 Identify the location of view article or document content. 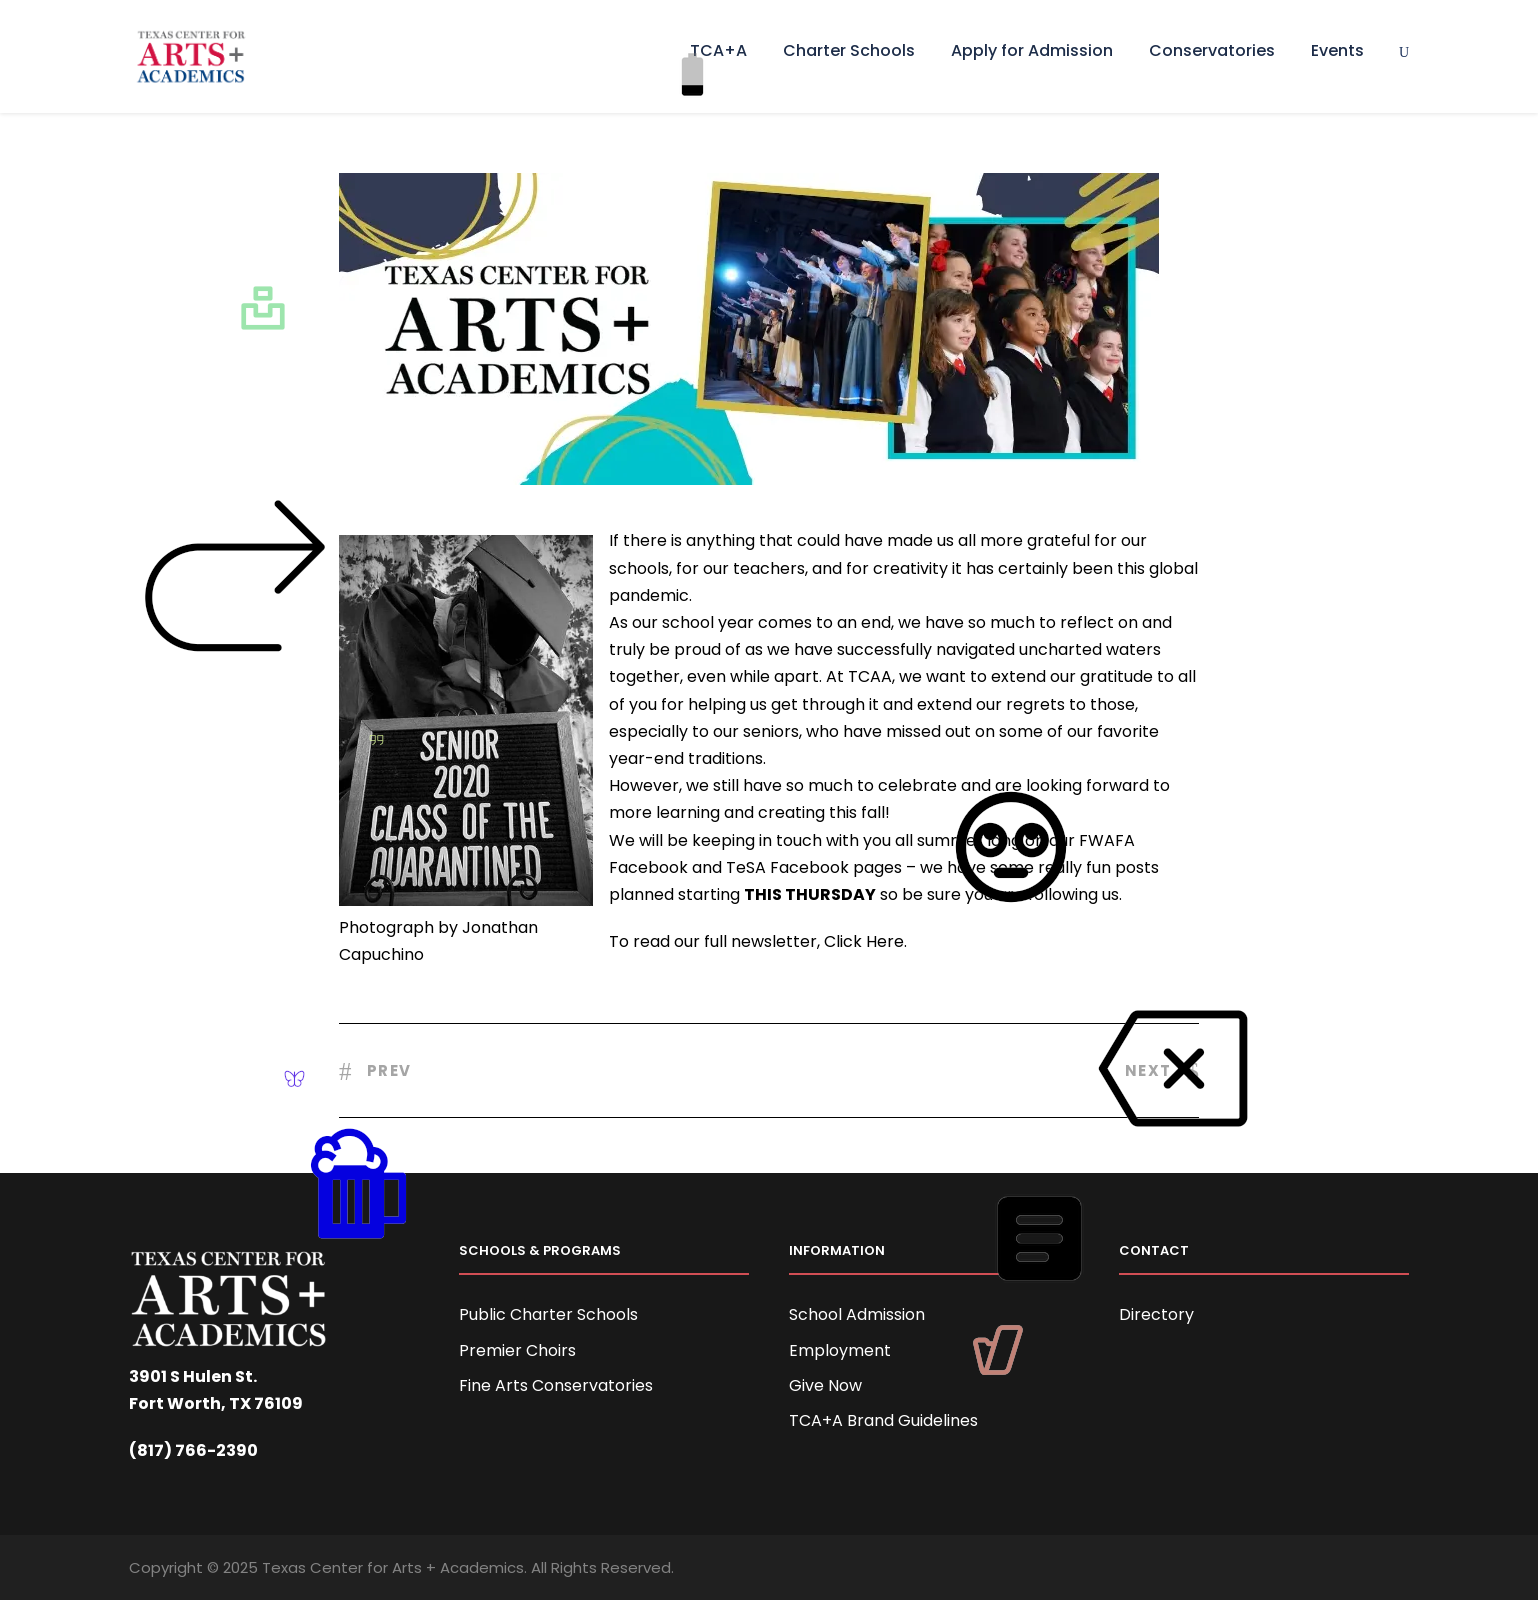
(1039, 1238).